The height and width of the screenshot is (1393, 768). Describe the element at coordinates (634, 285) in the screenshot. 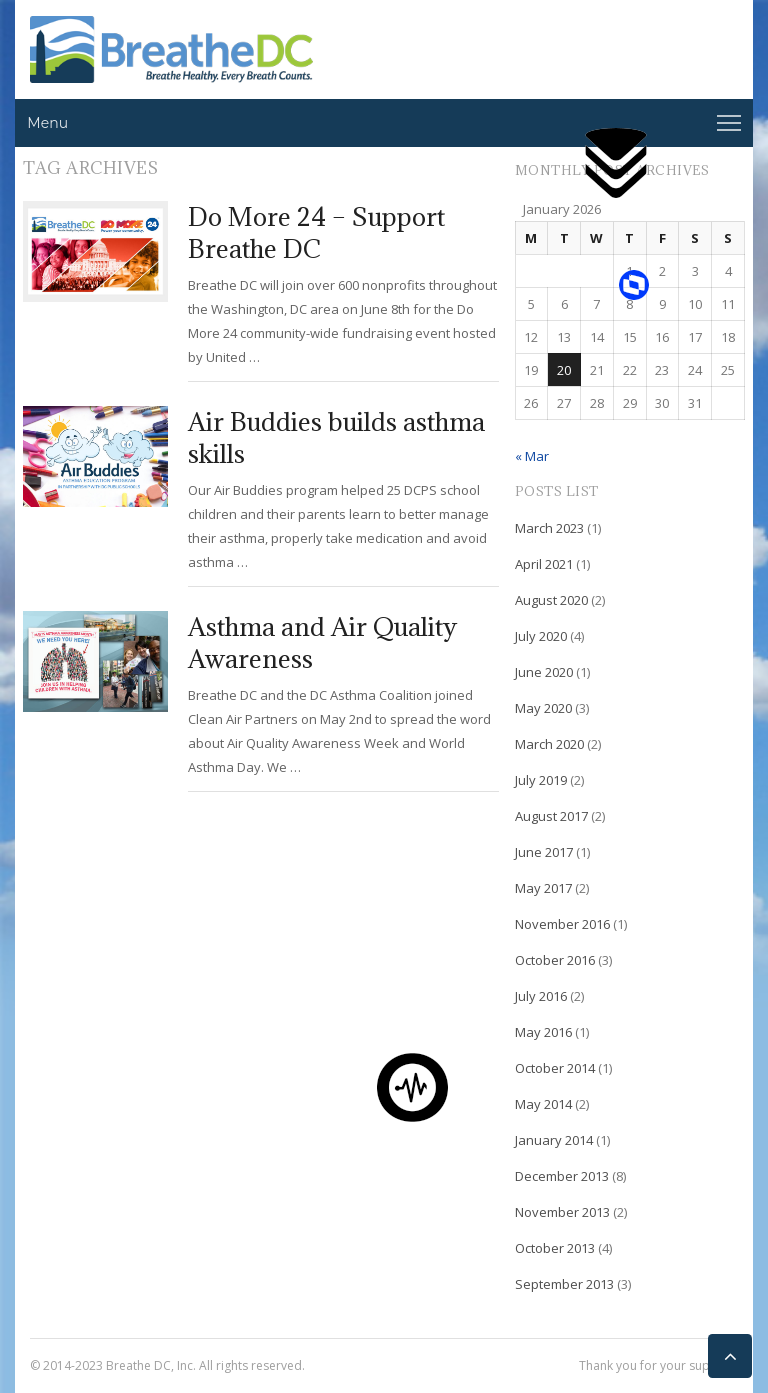

I see `totvs company logo` at that location.